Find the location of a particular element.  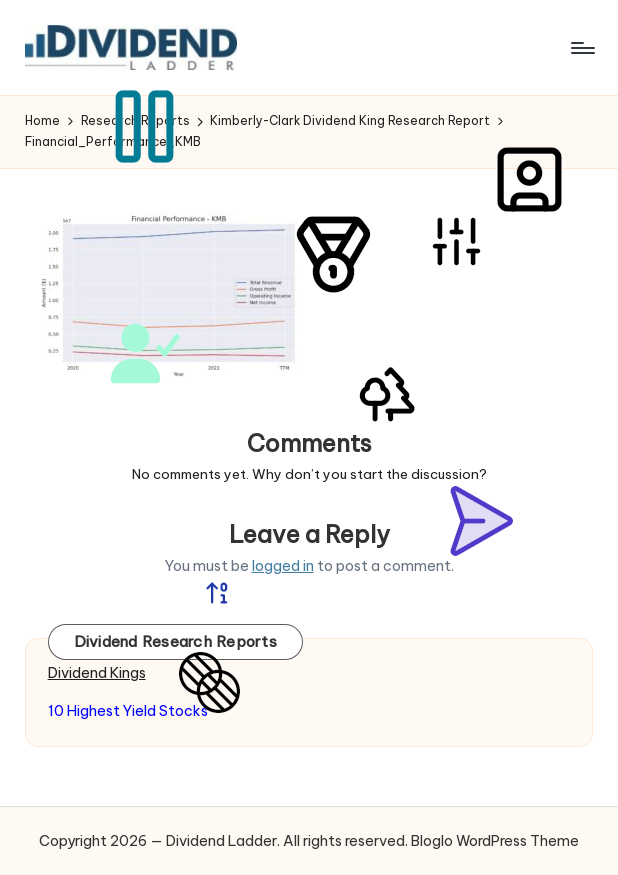

send message is located at coordinates (478, 521).